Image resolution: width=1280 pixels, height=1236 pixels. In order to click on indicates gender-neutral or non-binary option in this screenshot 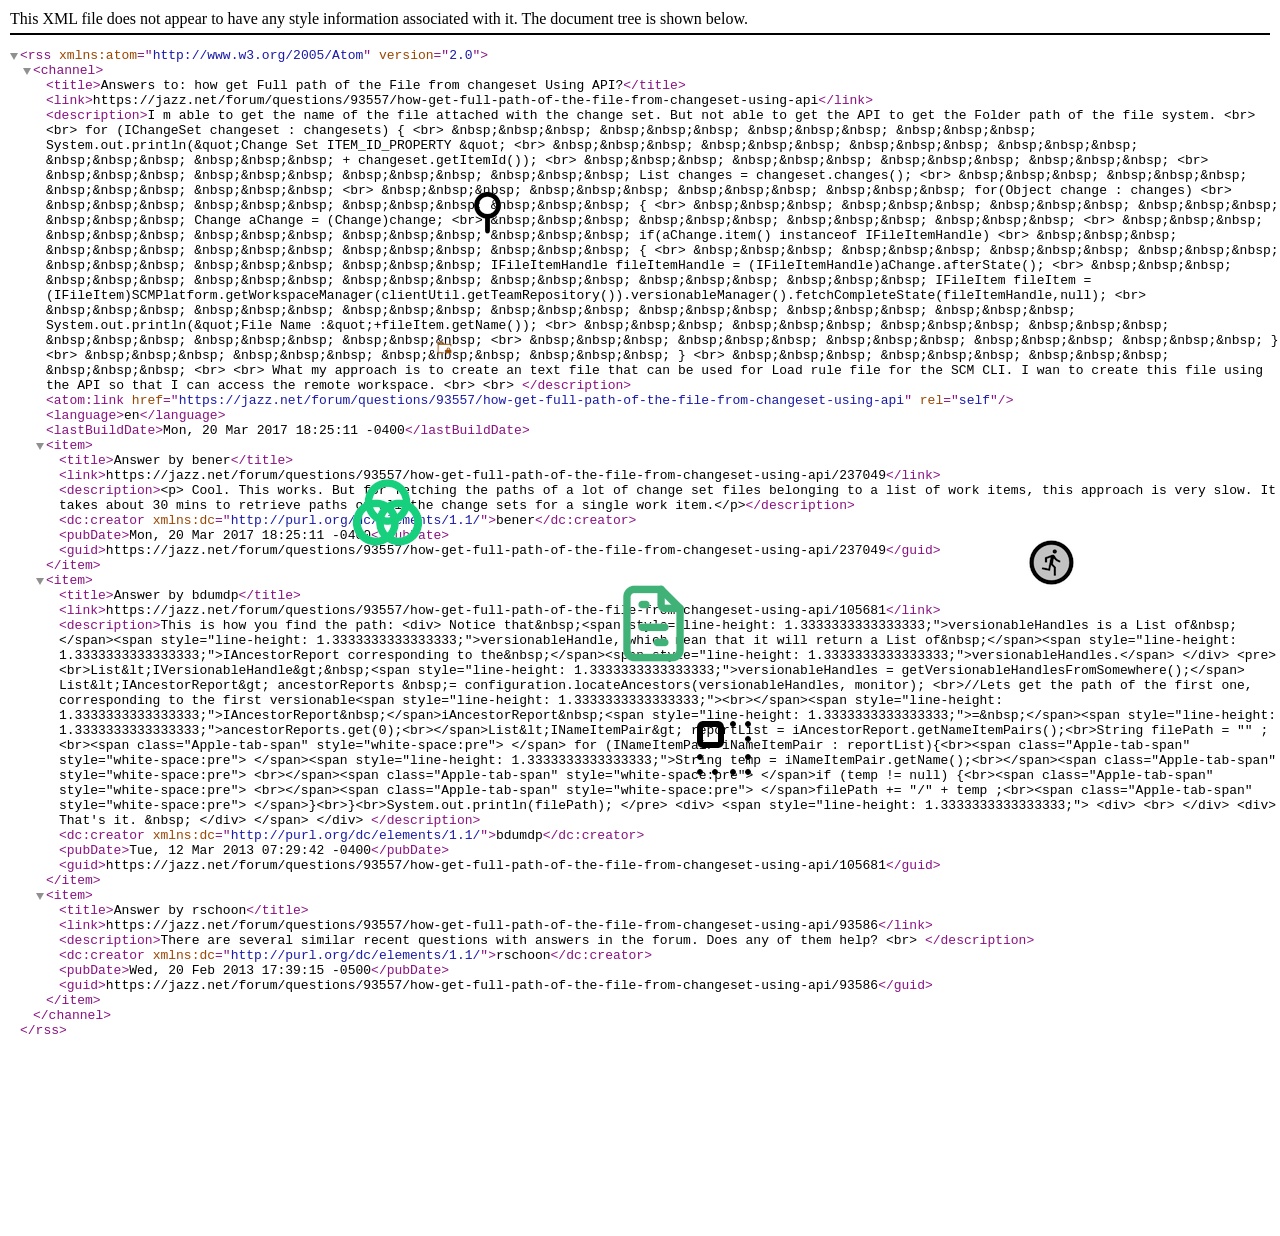, I will do `click(487, 211)`.